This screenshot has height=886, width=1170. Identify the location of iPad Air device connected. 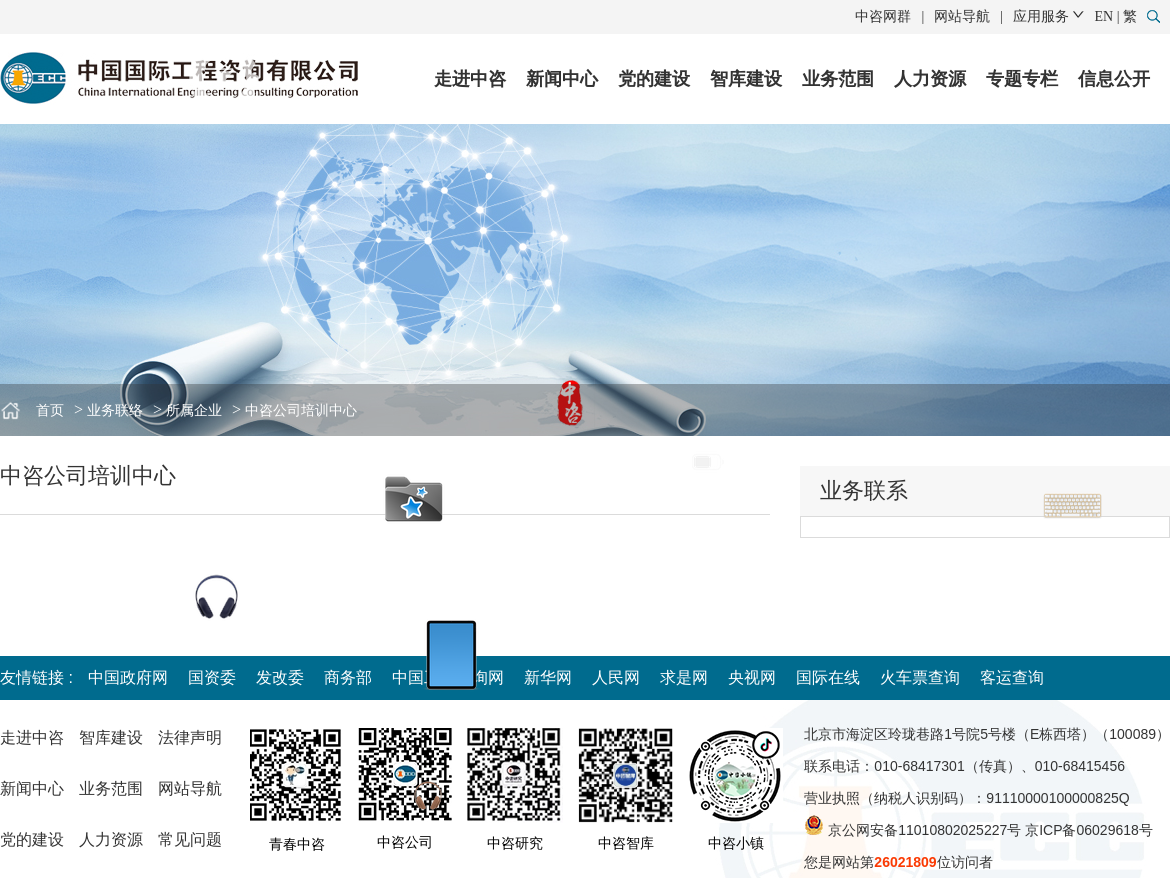
(451, 655).